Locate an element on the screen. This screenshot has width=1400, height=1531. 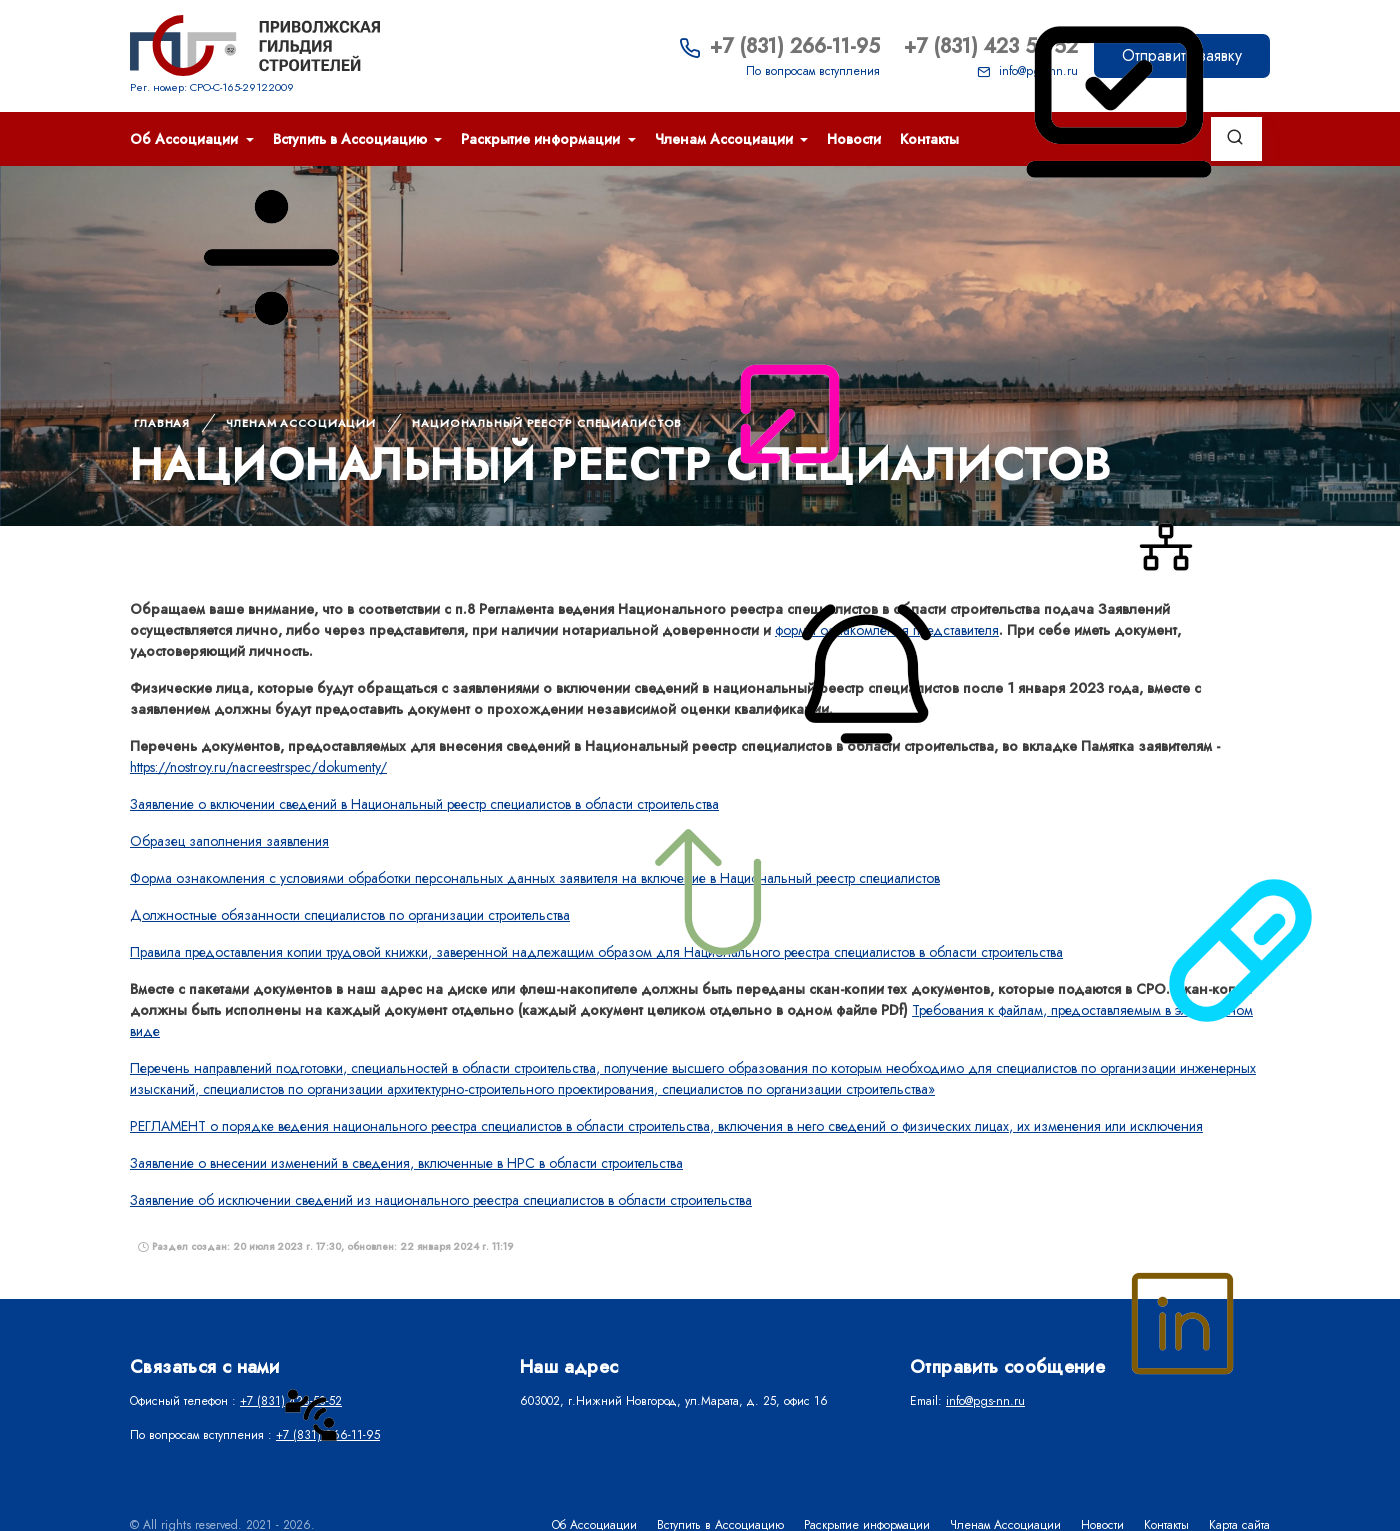
open LinkedIn profile or app is located at coordinates (1182, 1323).